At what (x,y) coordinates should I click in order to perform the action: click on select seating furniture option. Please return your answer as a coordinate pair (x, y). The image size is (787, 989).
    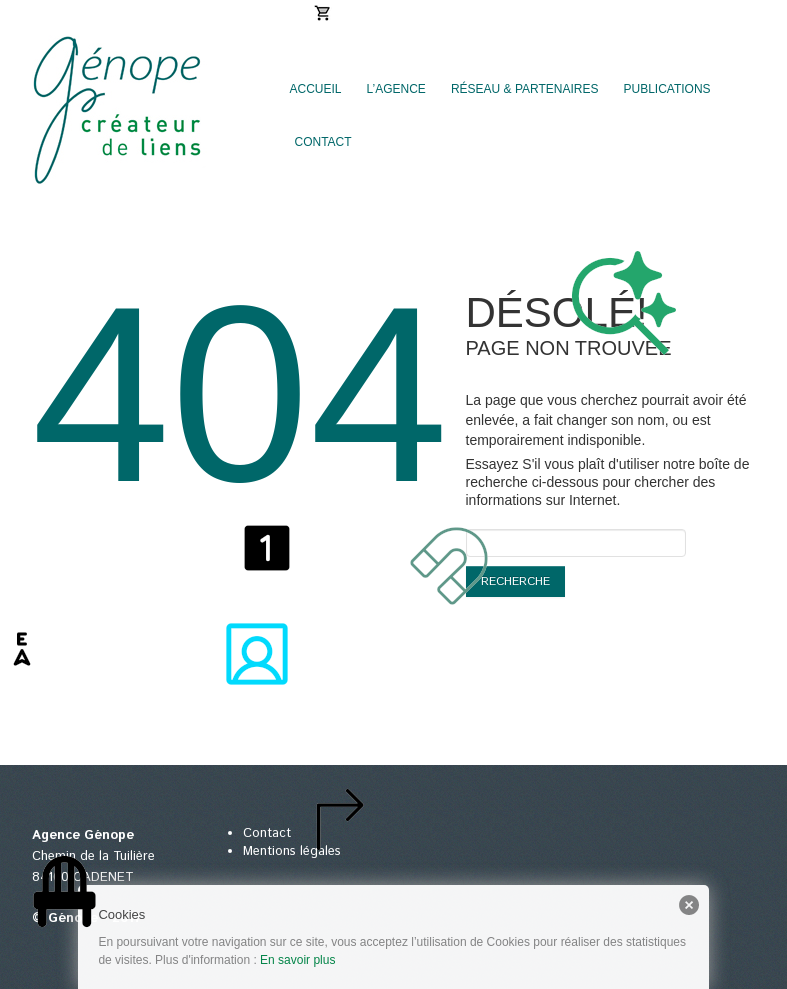
    Looking at the image, I should click on (64, 891).